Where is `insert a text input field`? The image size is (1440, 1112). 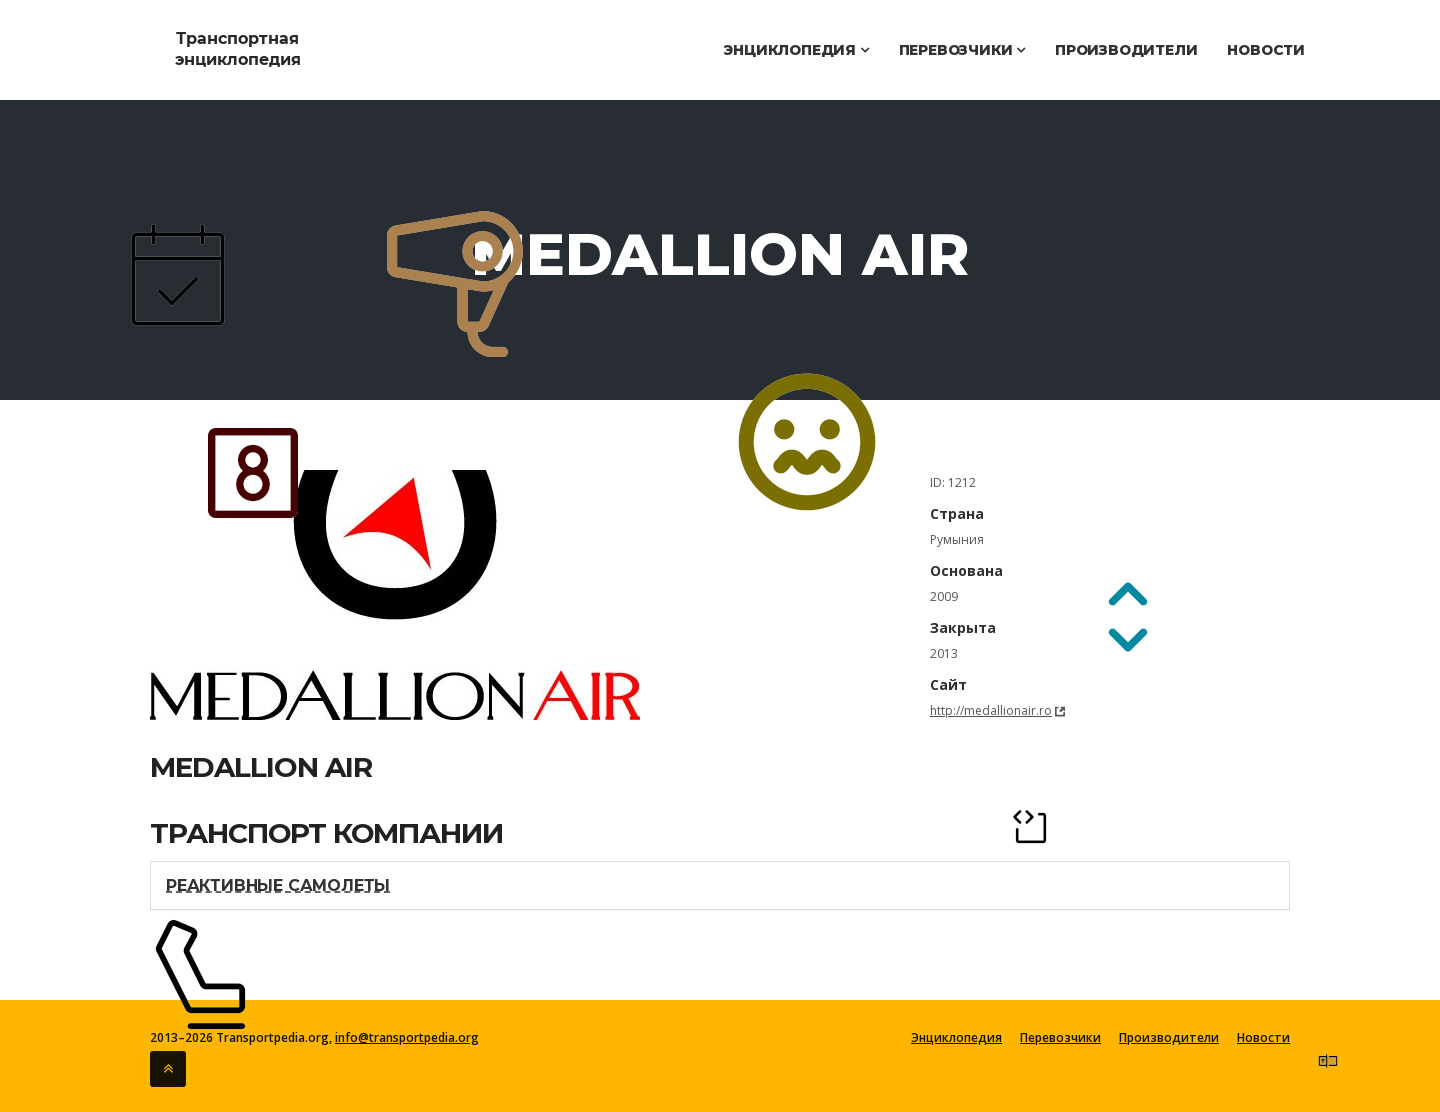
insert a text input field is located at coordinates (1328, 1061).